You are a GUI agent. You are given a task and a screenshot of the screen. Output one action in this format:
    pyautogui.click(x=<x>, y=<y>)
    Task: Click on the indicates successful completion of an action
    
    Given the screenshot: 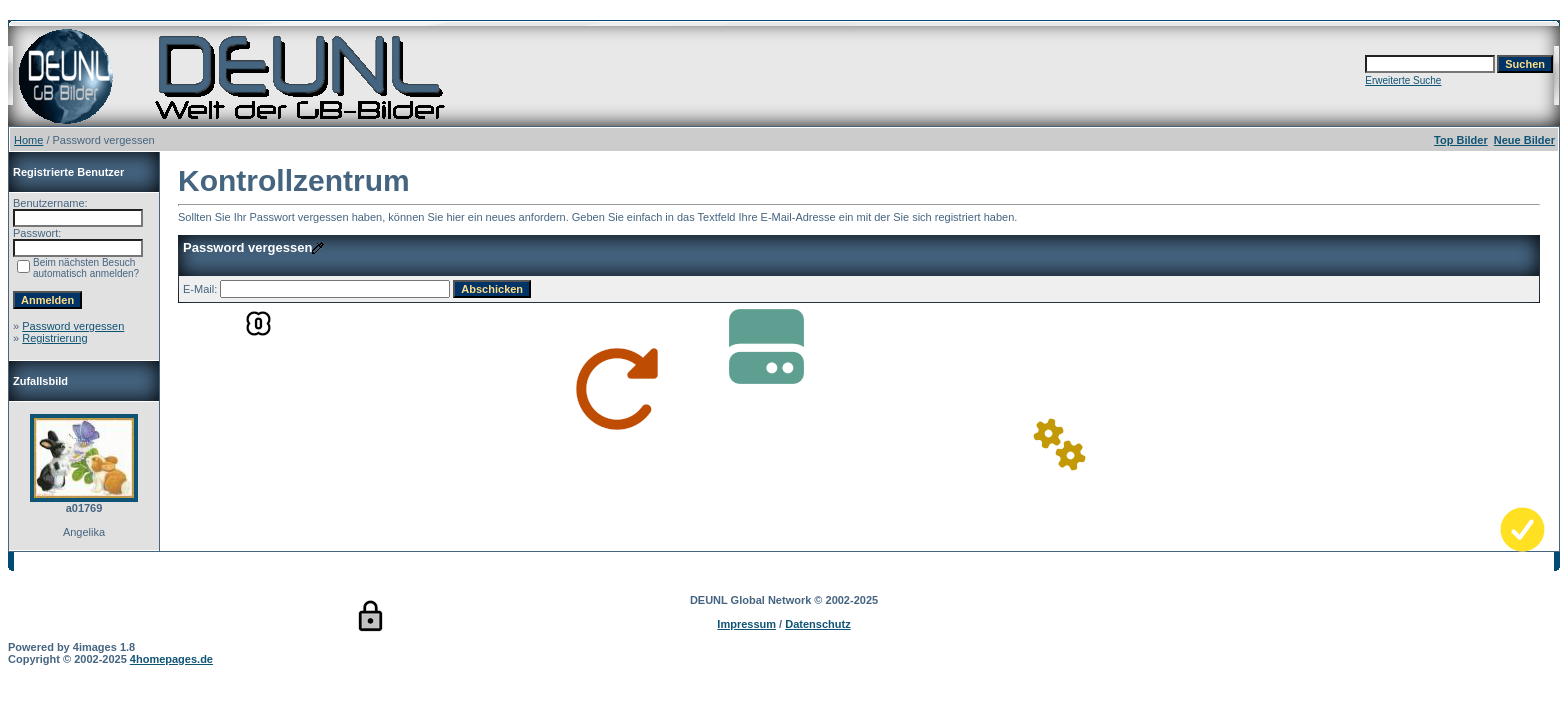 What is the action you would take?
    pyautogui.click(x=1522, y=529)
    